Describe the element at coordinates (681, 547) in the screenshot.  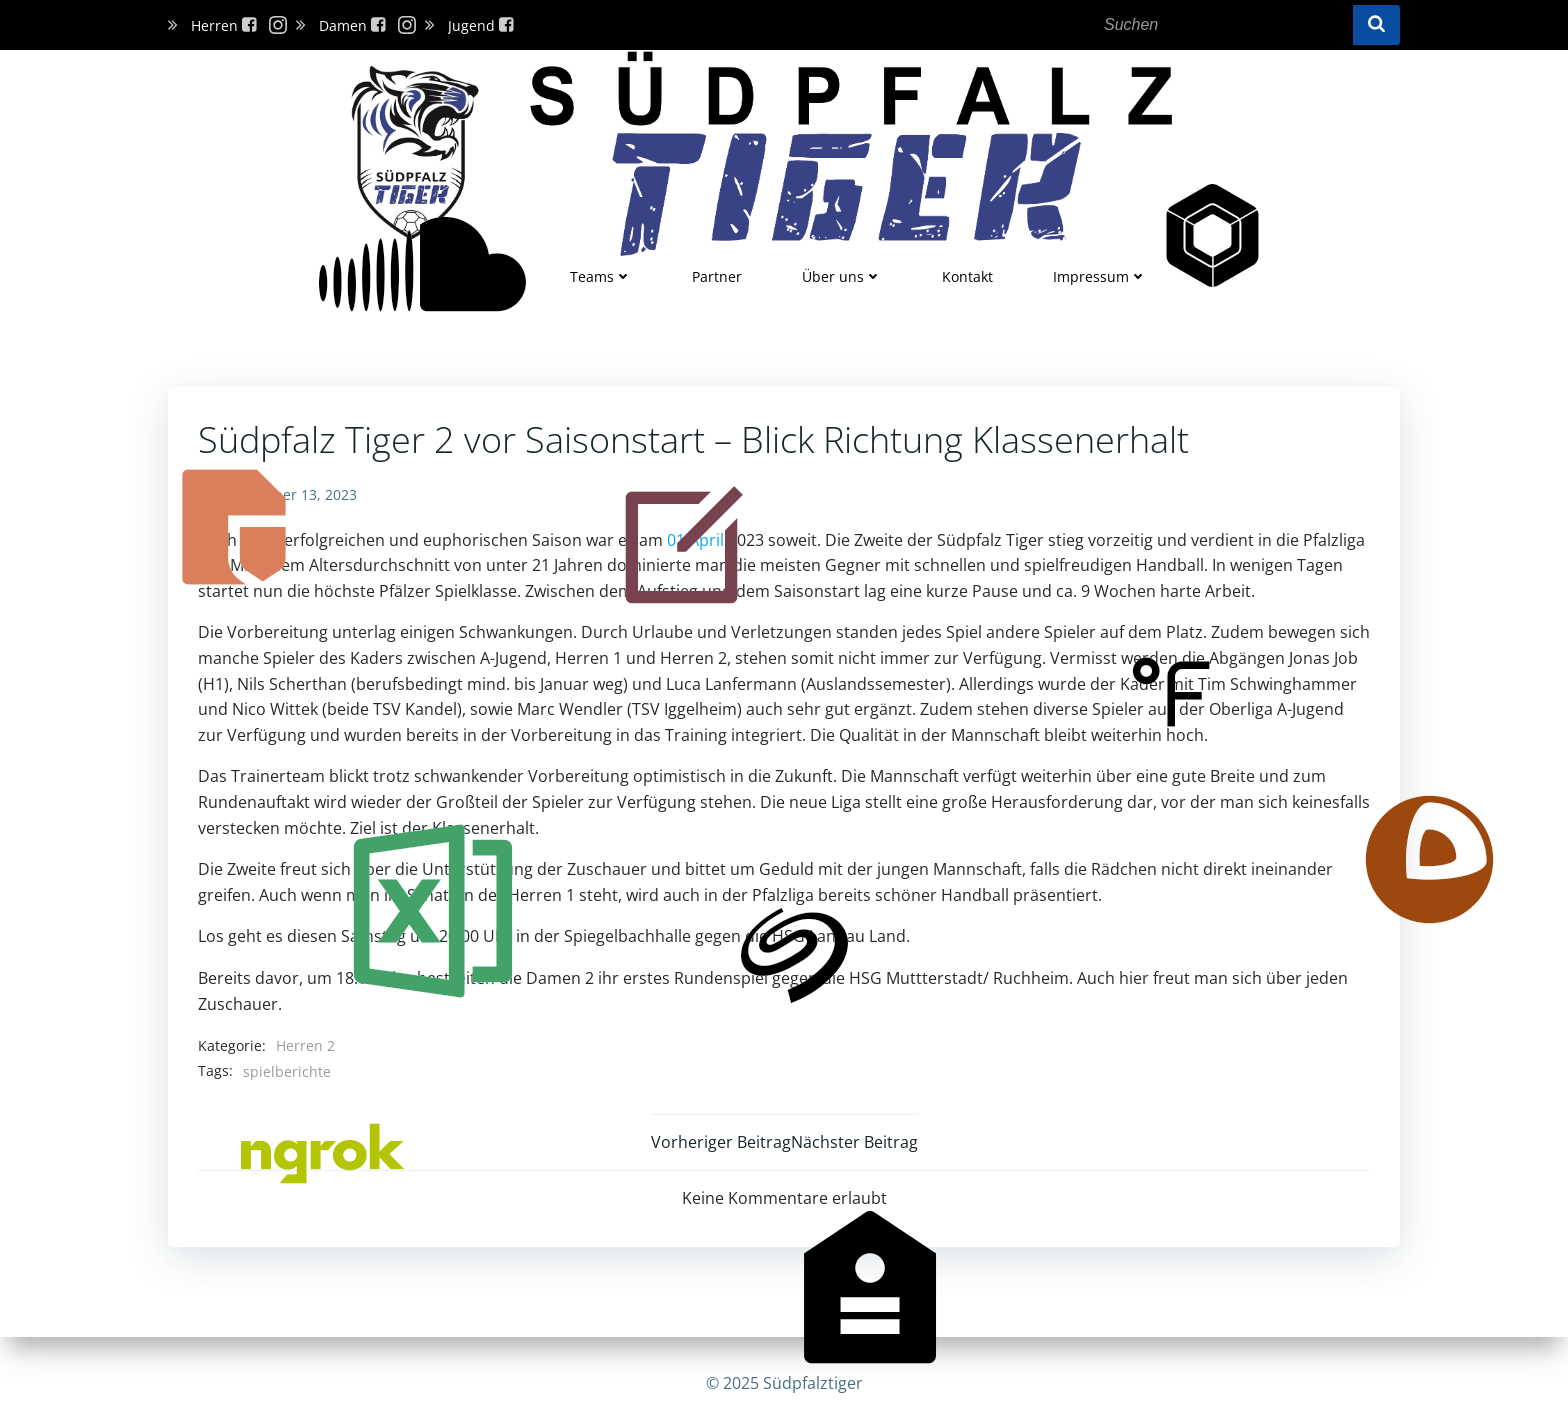
I see `edit content in a text field or form` at that location.